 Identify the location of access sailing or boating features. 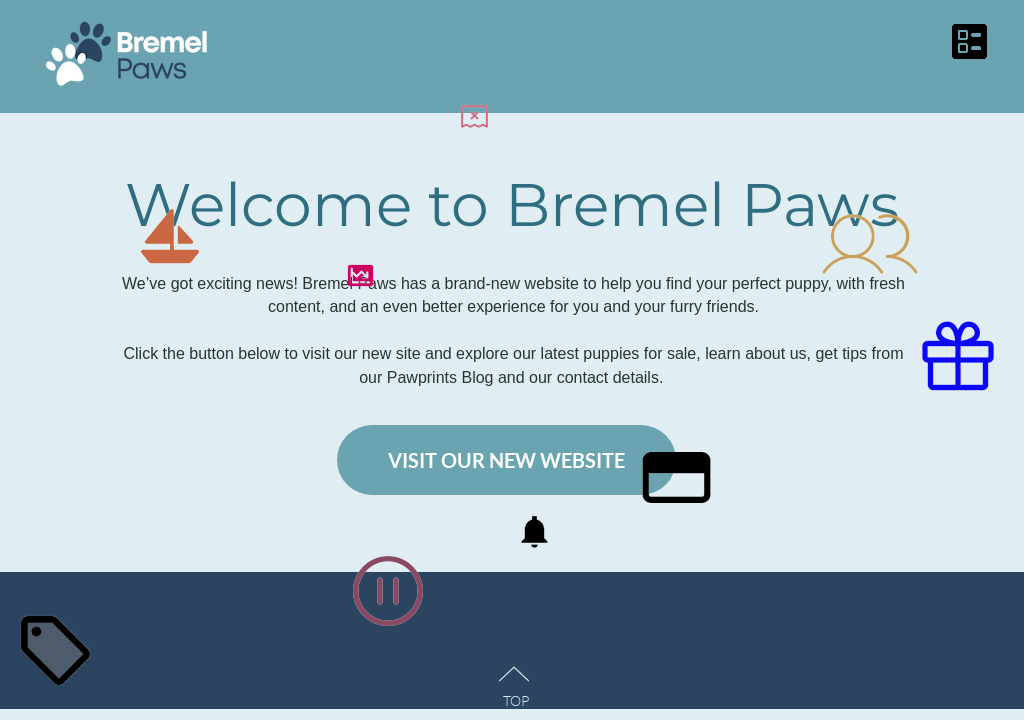
(170, 240).